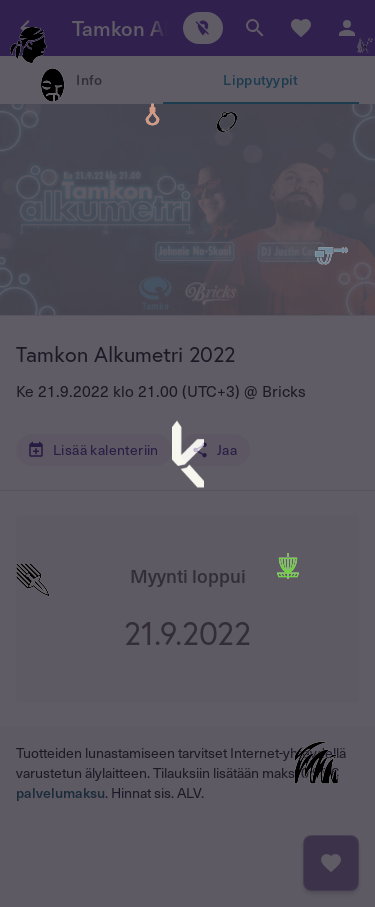 This screenshot has width=375, height=907. What do you see at coordinates (316, 762) in the screenshot?
I see `activate fire wave attack or ability` at bounding box center [316, 762].